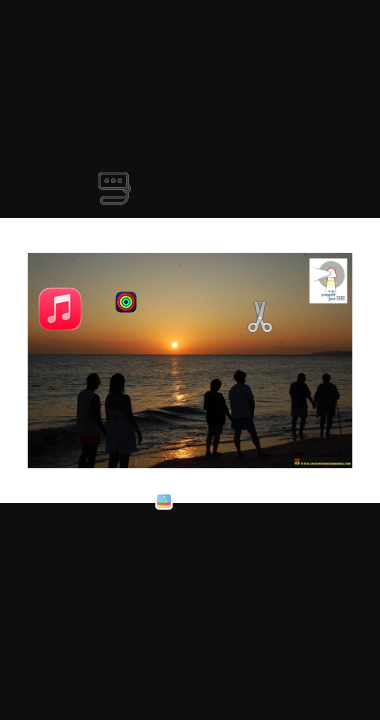  I want to click on open the gnome music app, so click(60, 309).